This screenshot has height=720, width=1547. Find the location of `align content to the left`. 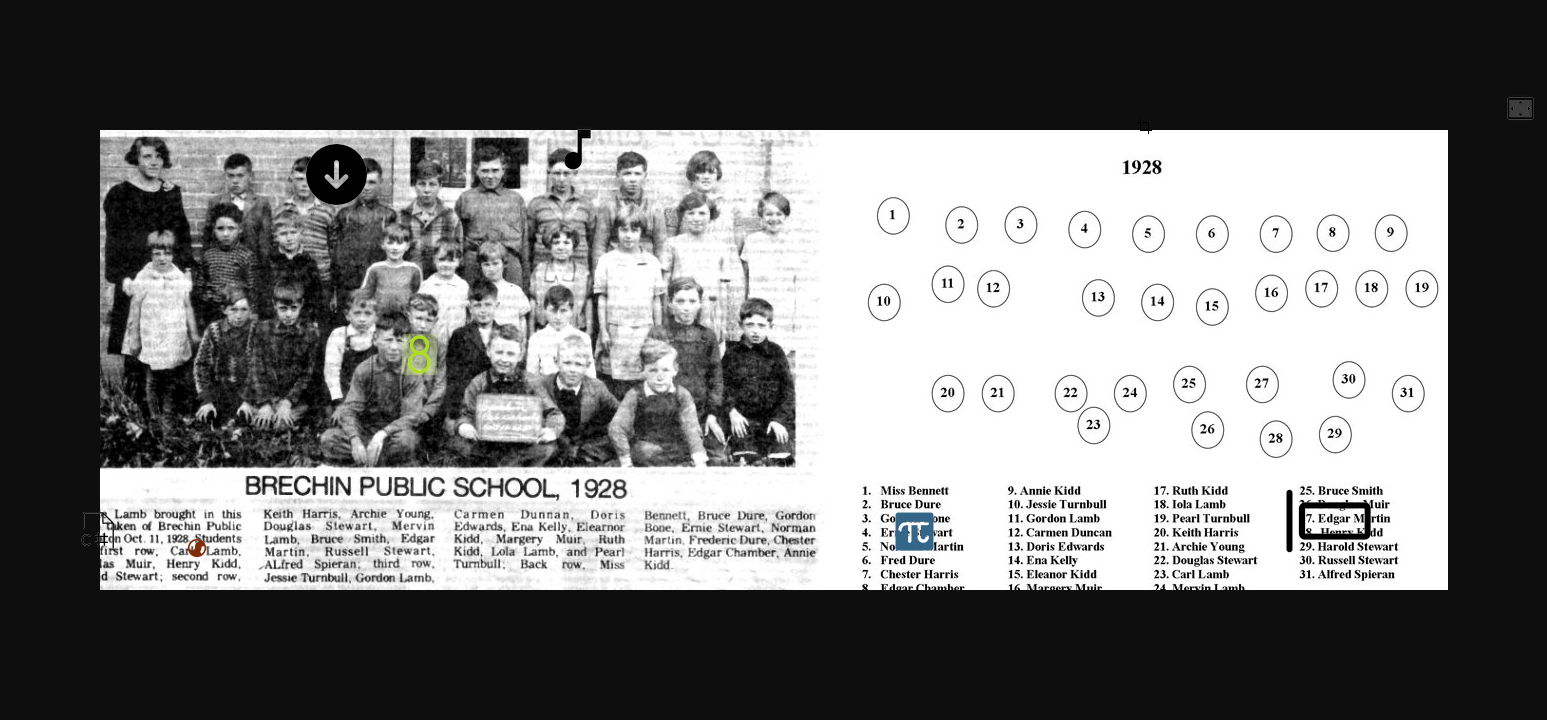

align content to the left is located at coordinates (1327, 521).